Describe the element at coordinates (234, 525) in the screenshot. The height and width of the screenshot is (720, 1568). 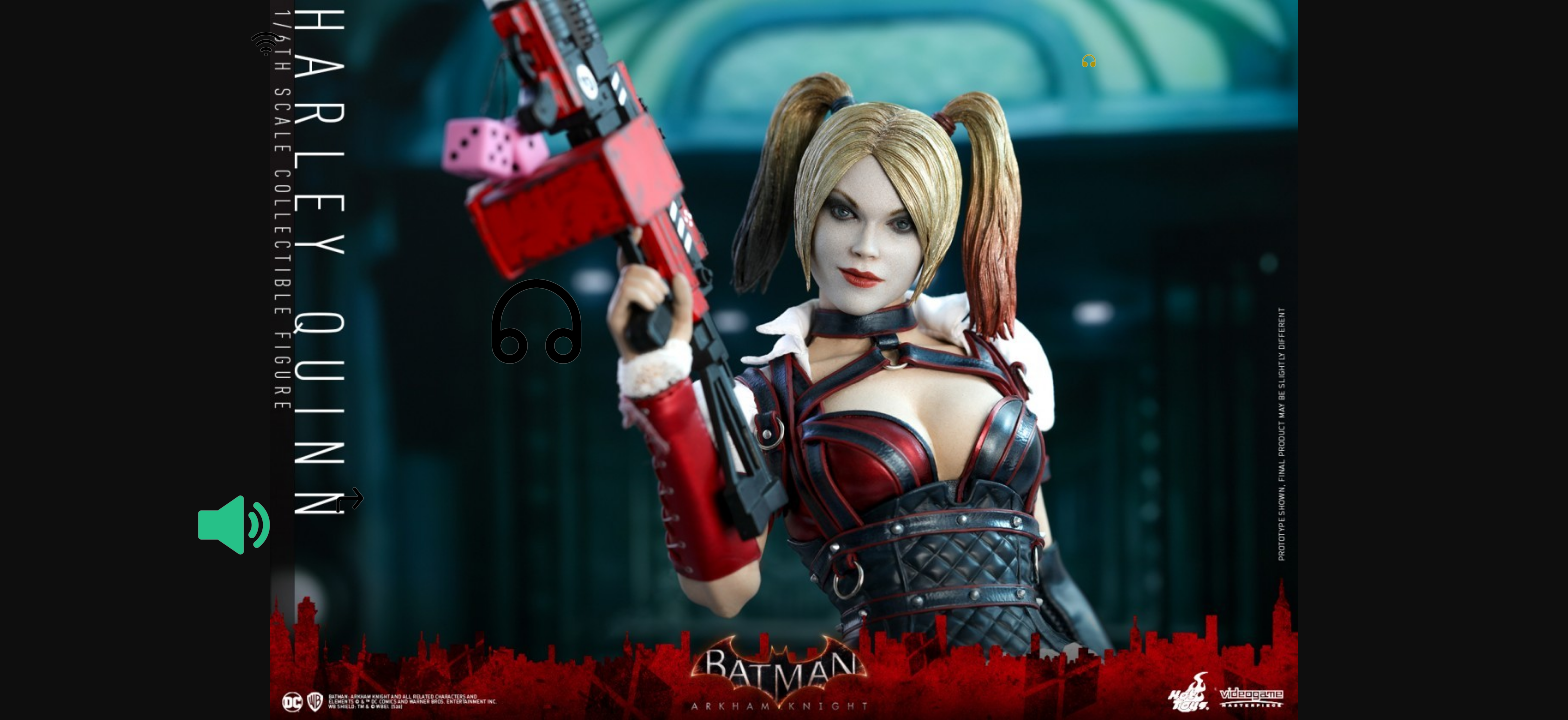
I see `increase audio volume` at that location.